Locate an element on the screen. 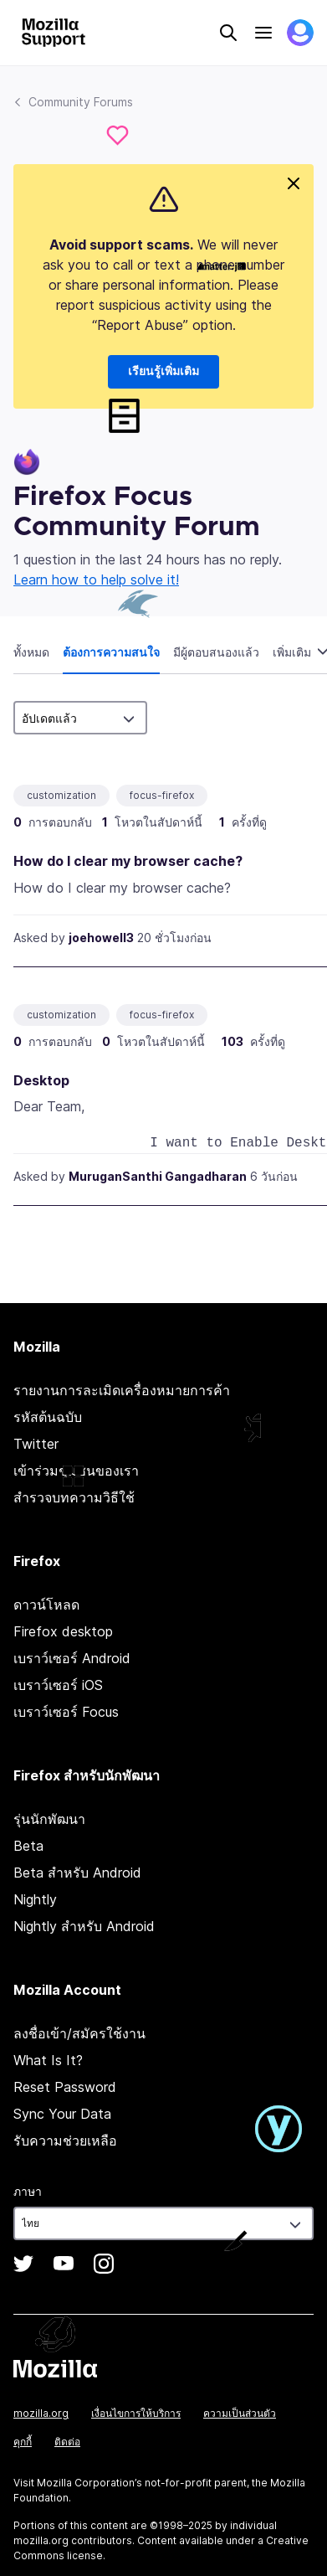 The image size is (327, 2576). pterodactyl game server management panel logo is located at coordinates (138, 604).